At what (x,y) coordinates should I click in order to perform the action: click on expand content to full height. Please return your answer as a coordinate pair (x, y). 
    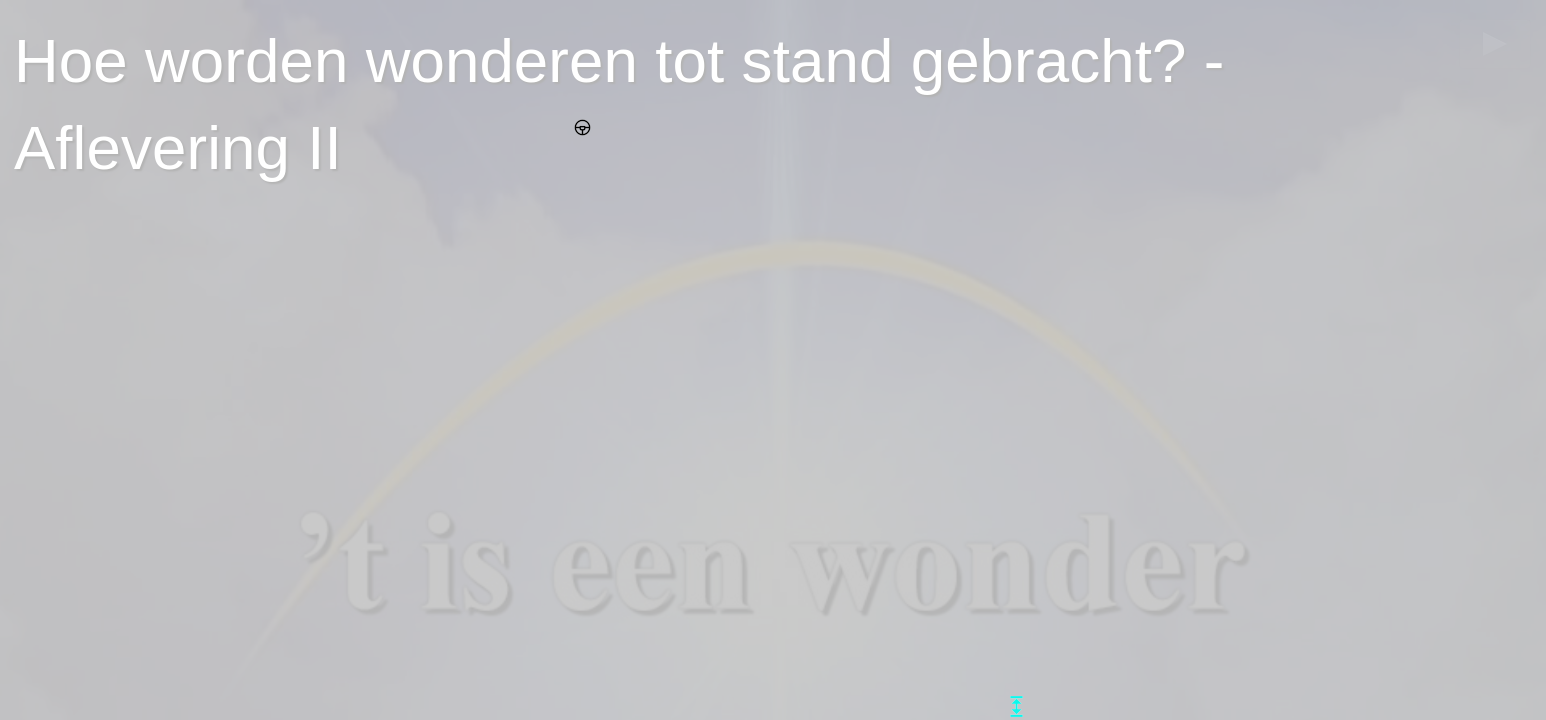
    Looking at the image, I should click on (1016, 706).